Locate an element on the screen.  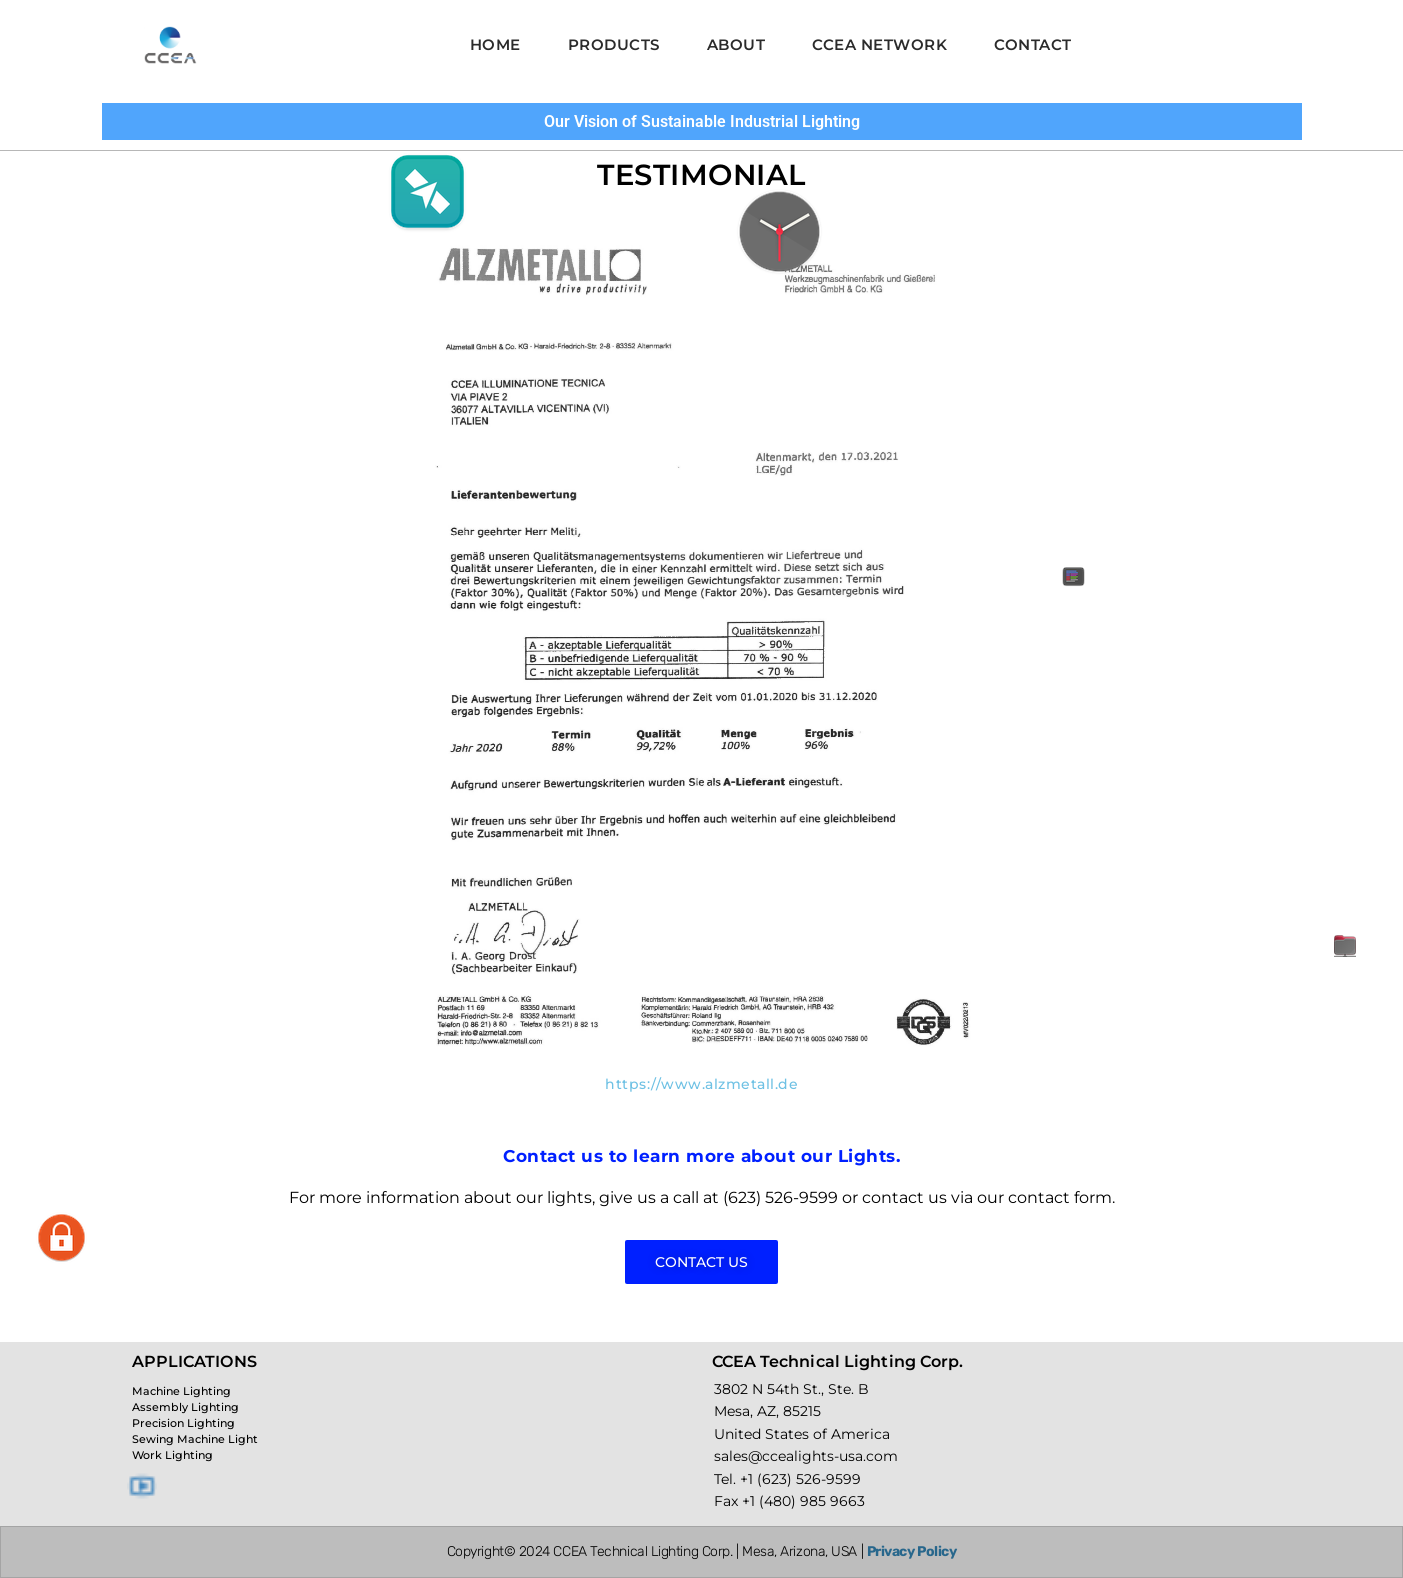
access a remote or network folder is located at coordinates (1345, 946).